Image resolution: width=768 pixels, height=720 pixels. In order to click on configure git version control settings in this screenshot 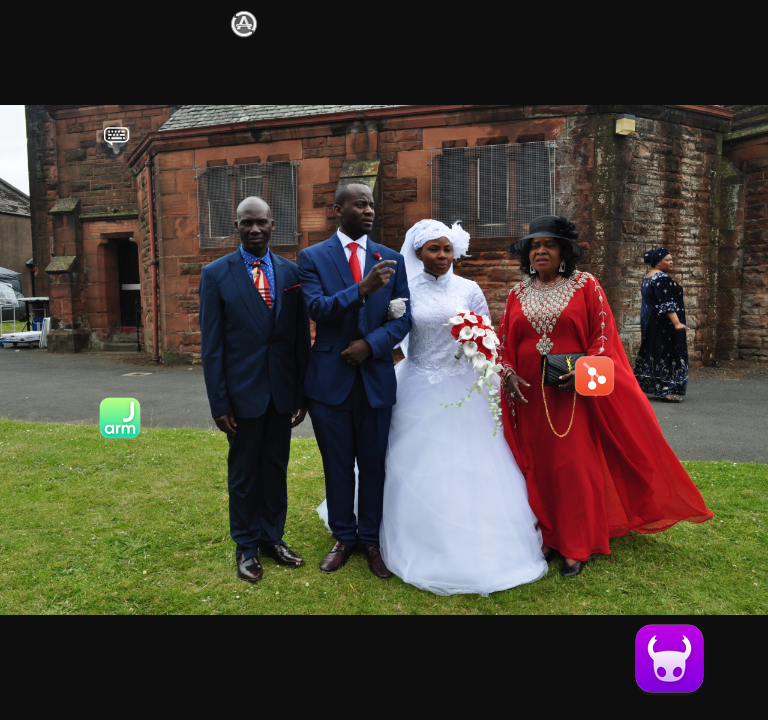, I will do `click(594, 376)`.